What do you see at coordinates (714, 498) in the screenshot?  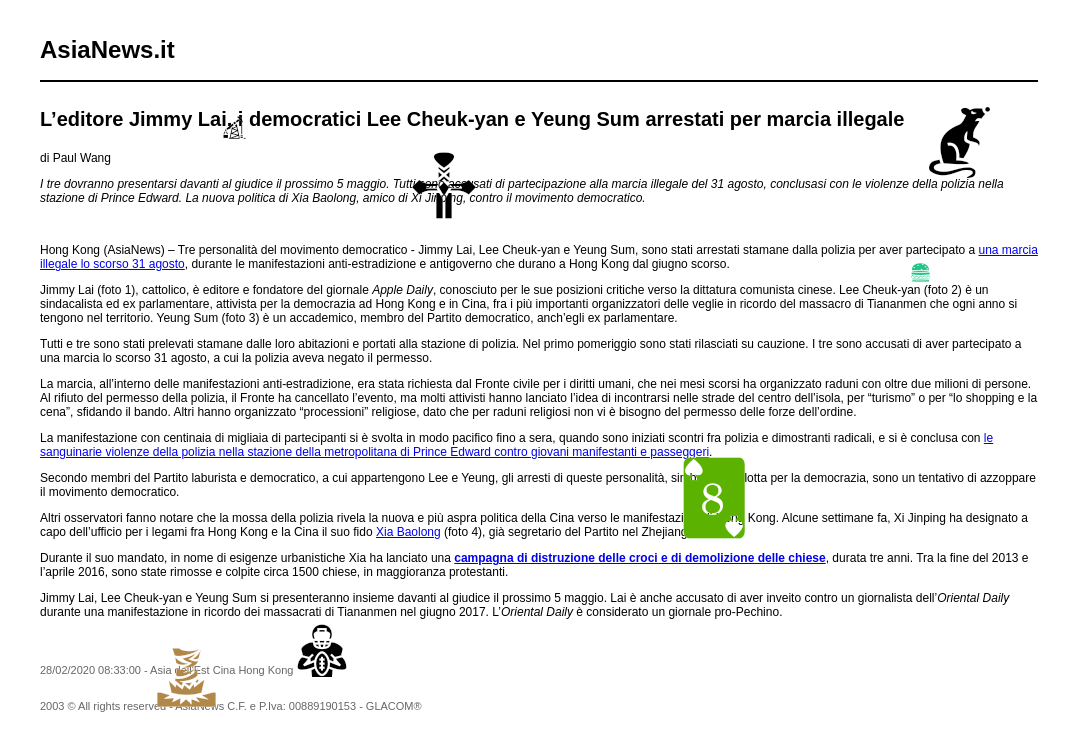 I see `select the 8 of spades card` at bounding box center [714, 498].